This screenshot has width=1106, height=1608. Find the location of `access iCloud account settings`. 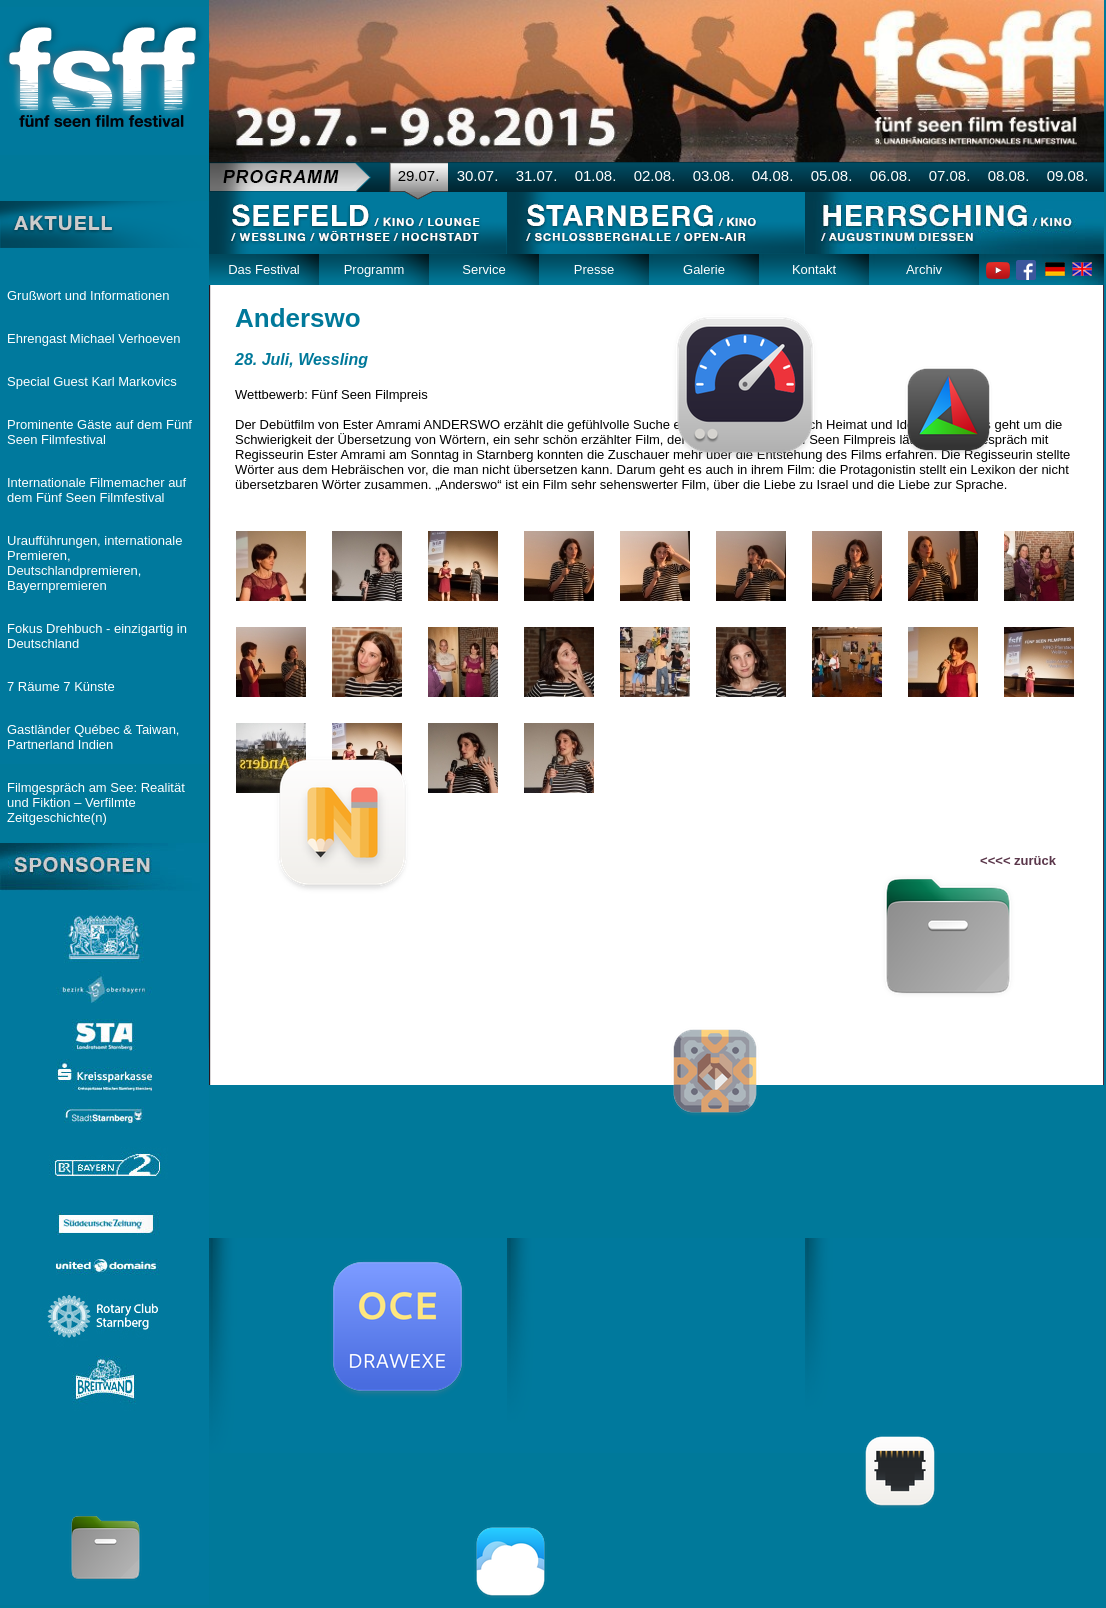

access iCloud account settings is located at coordinates (510, 1561).